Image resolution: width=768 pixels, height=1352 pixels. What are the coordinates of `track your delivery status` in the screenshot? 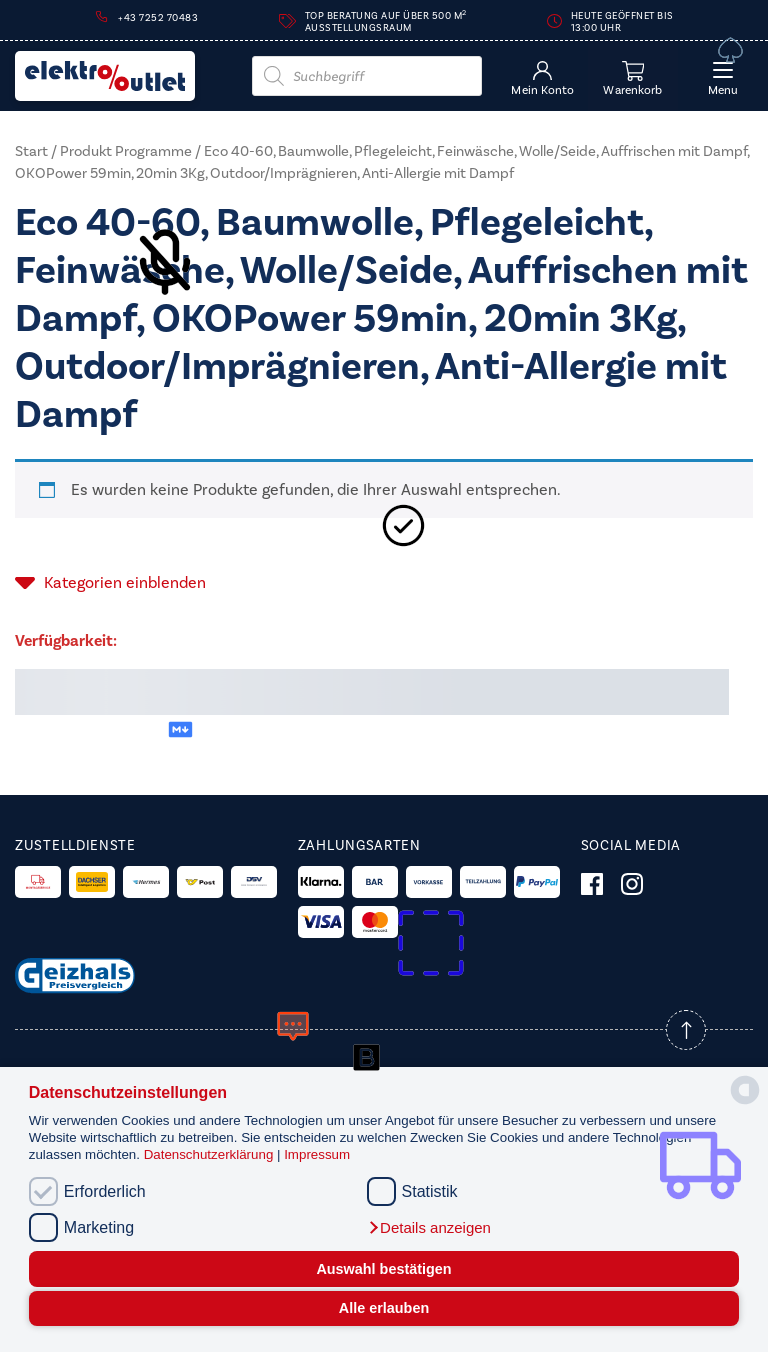 It's located at (700, 1165).